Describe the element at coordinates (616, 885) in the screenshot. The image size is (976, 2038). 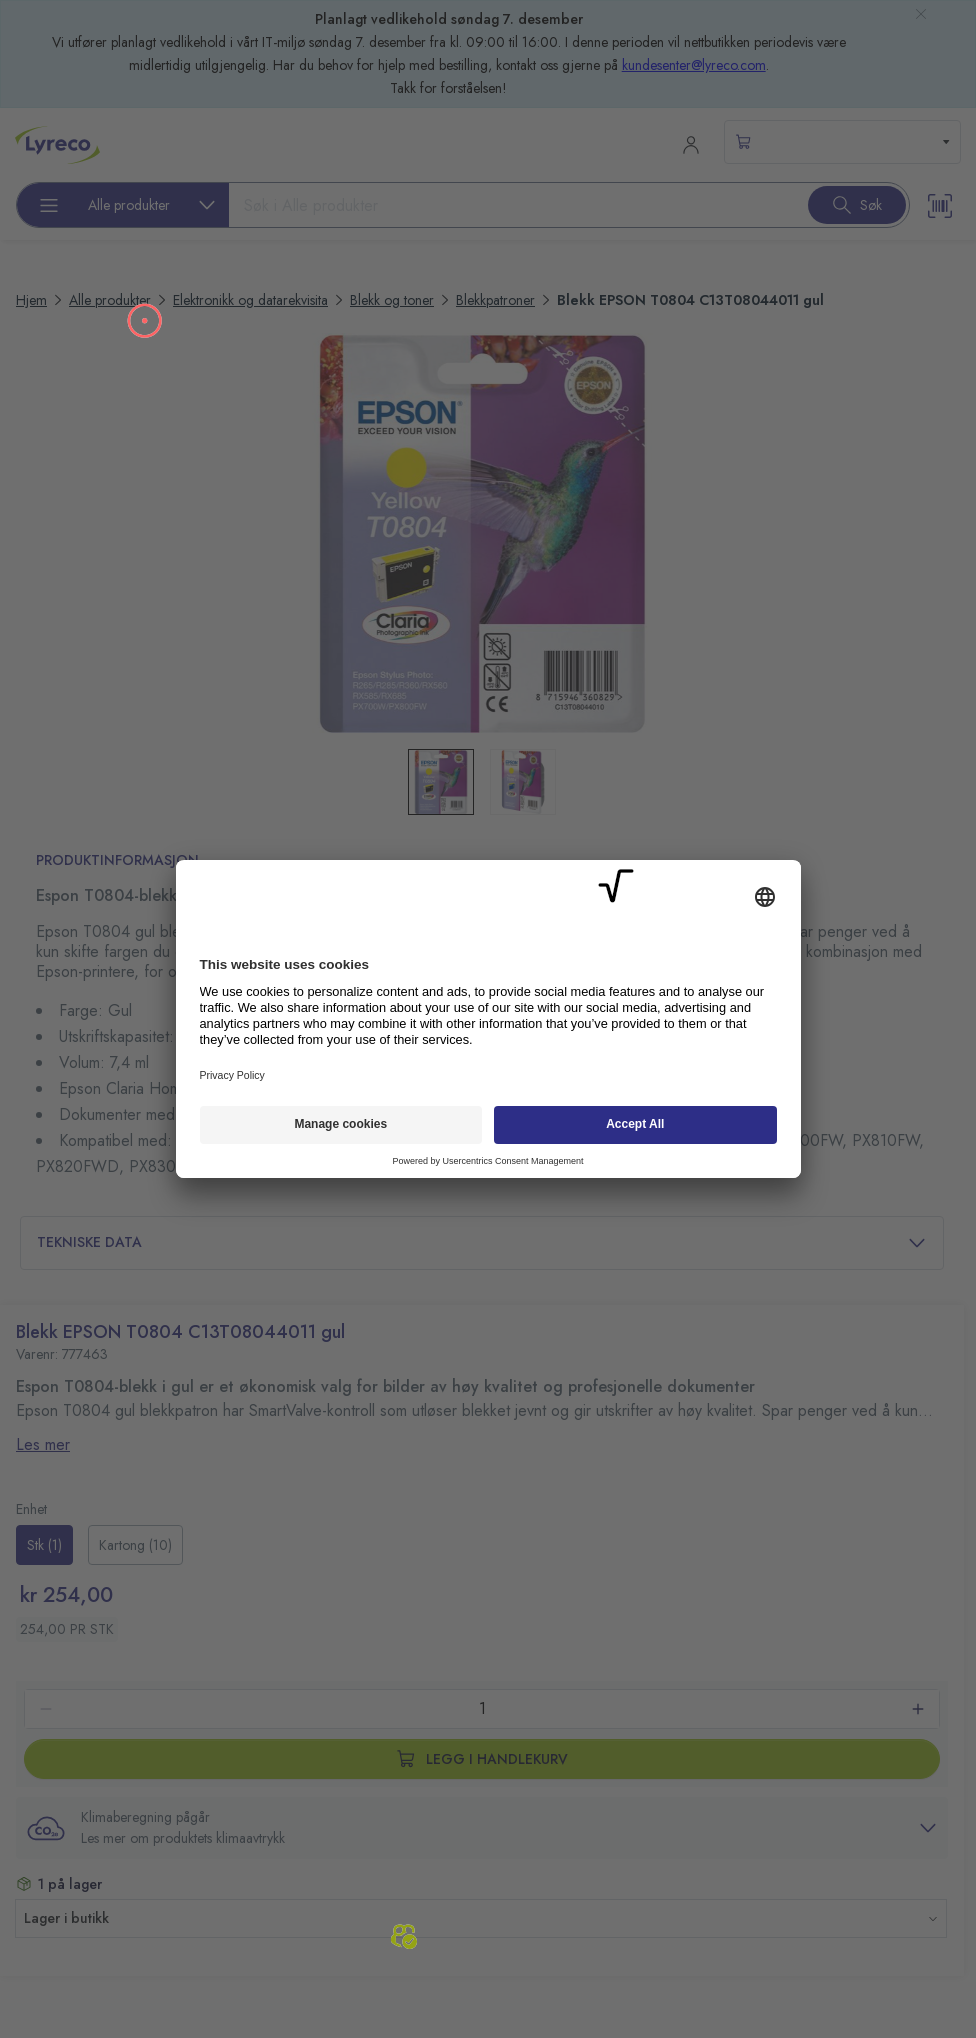
I see `square root mathematical operation` at that location.